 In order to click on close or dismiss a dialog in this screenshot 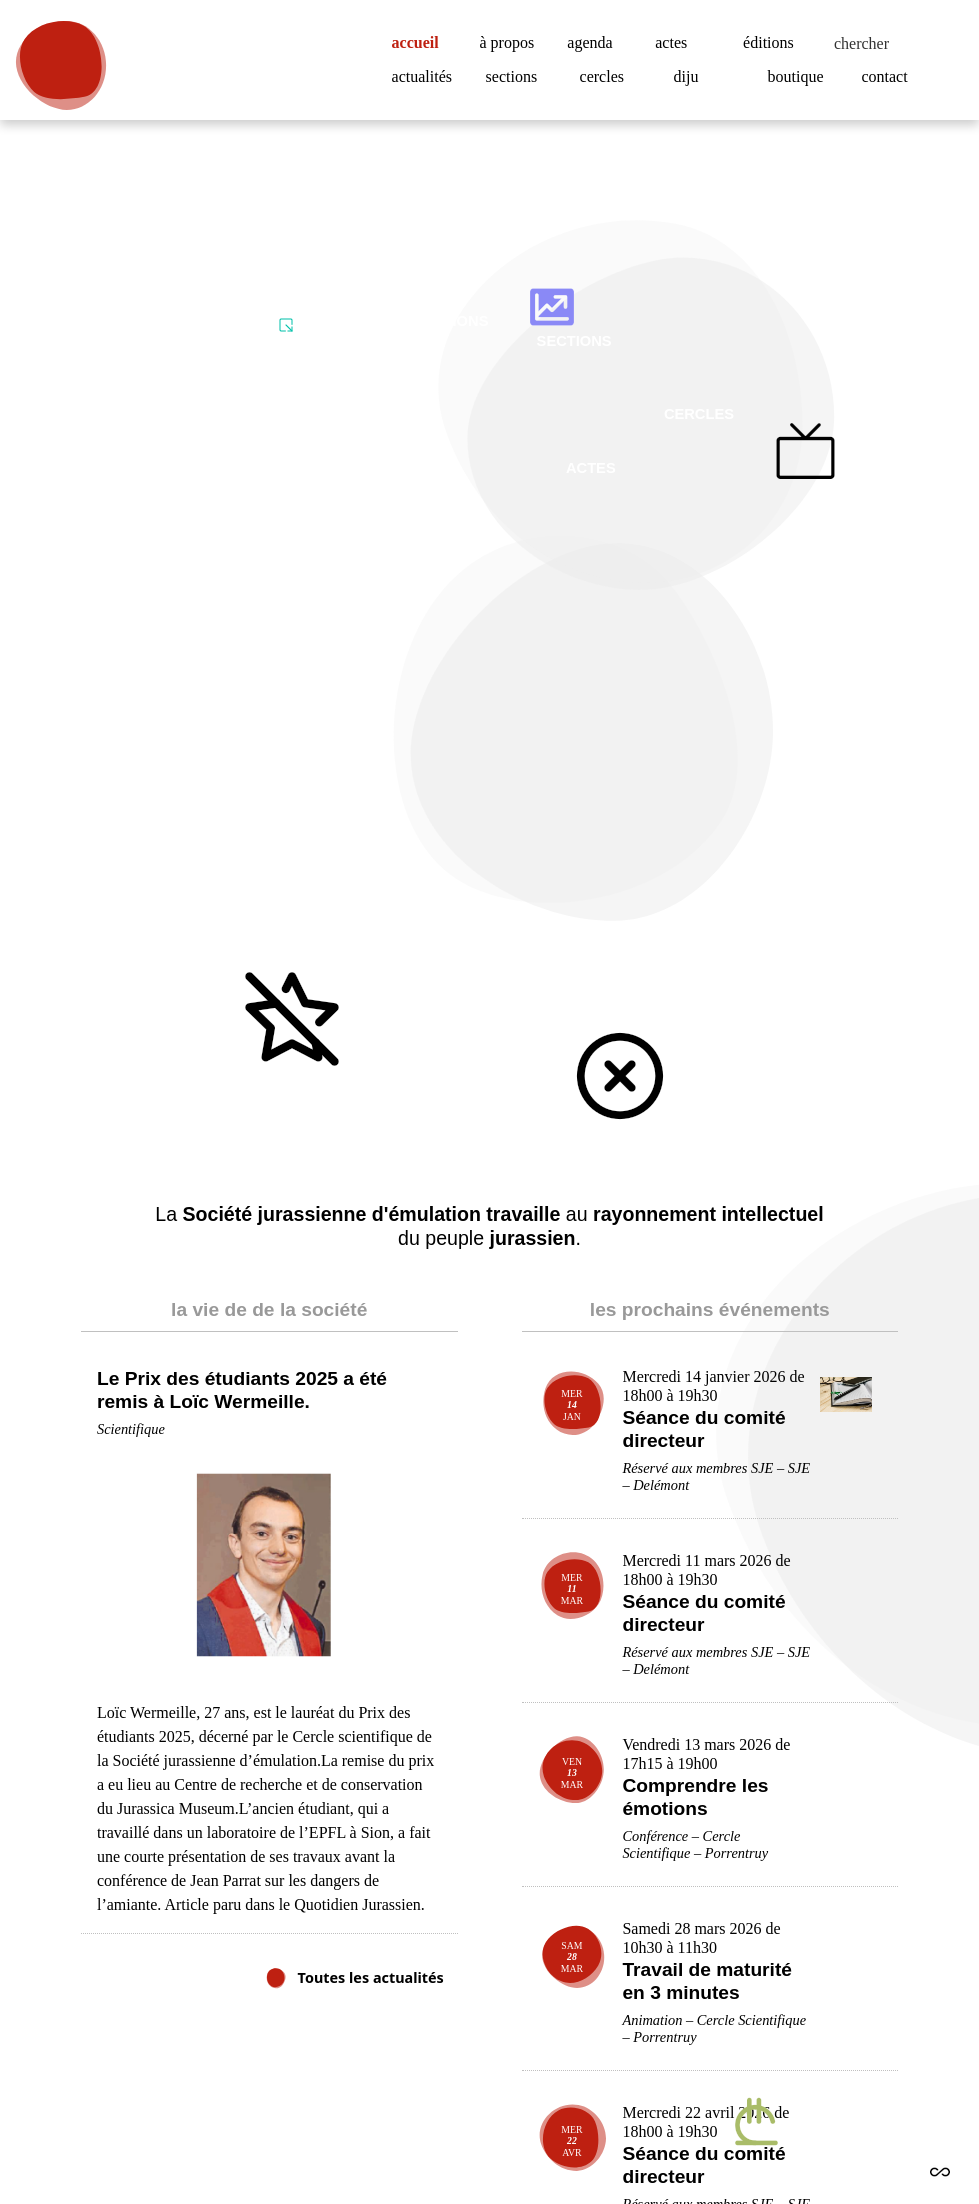, I will do `click(620, 1076)`.